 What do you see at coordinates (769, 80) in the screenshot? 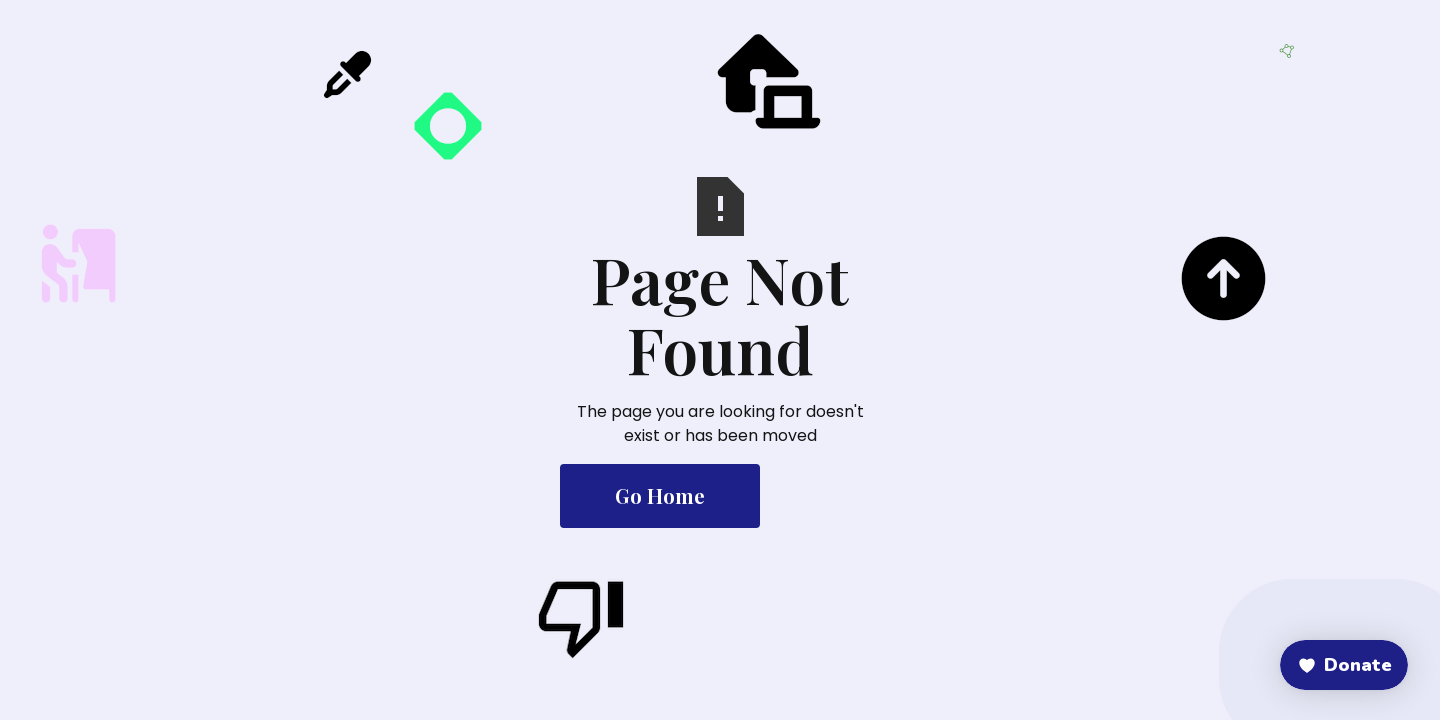
I see `work from home or remote work mode` at bounding box center [769, 80].